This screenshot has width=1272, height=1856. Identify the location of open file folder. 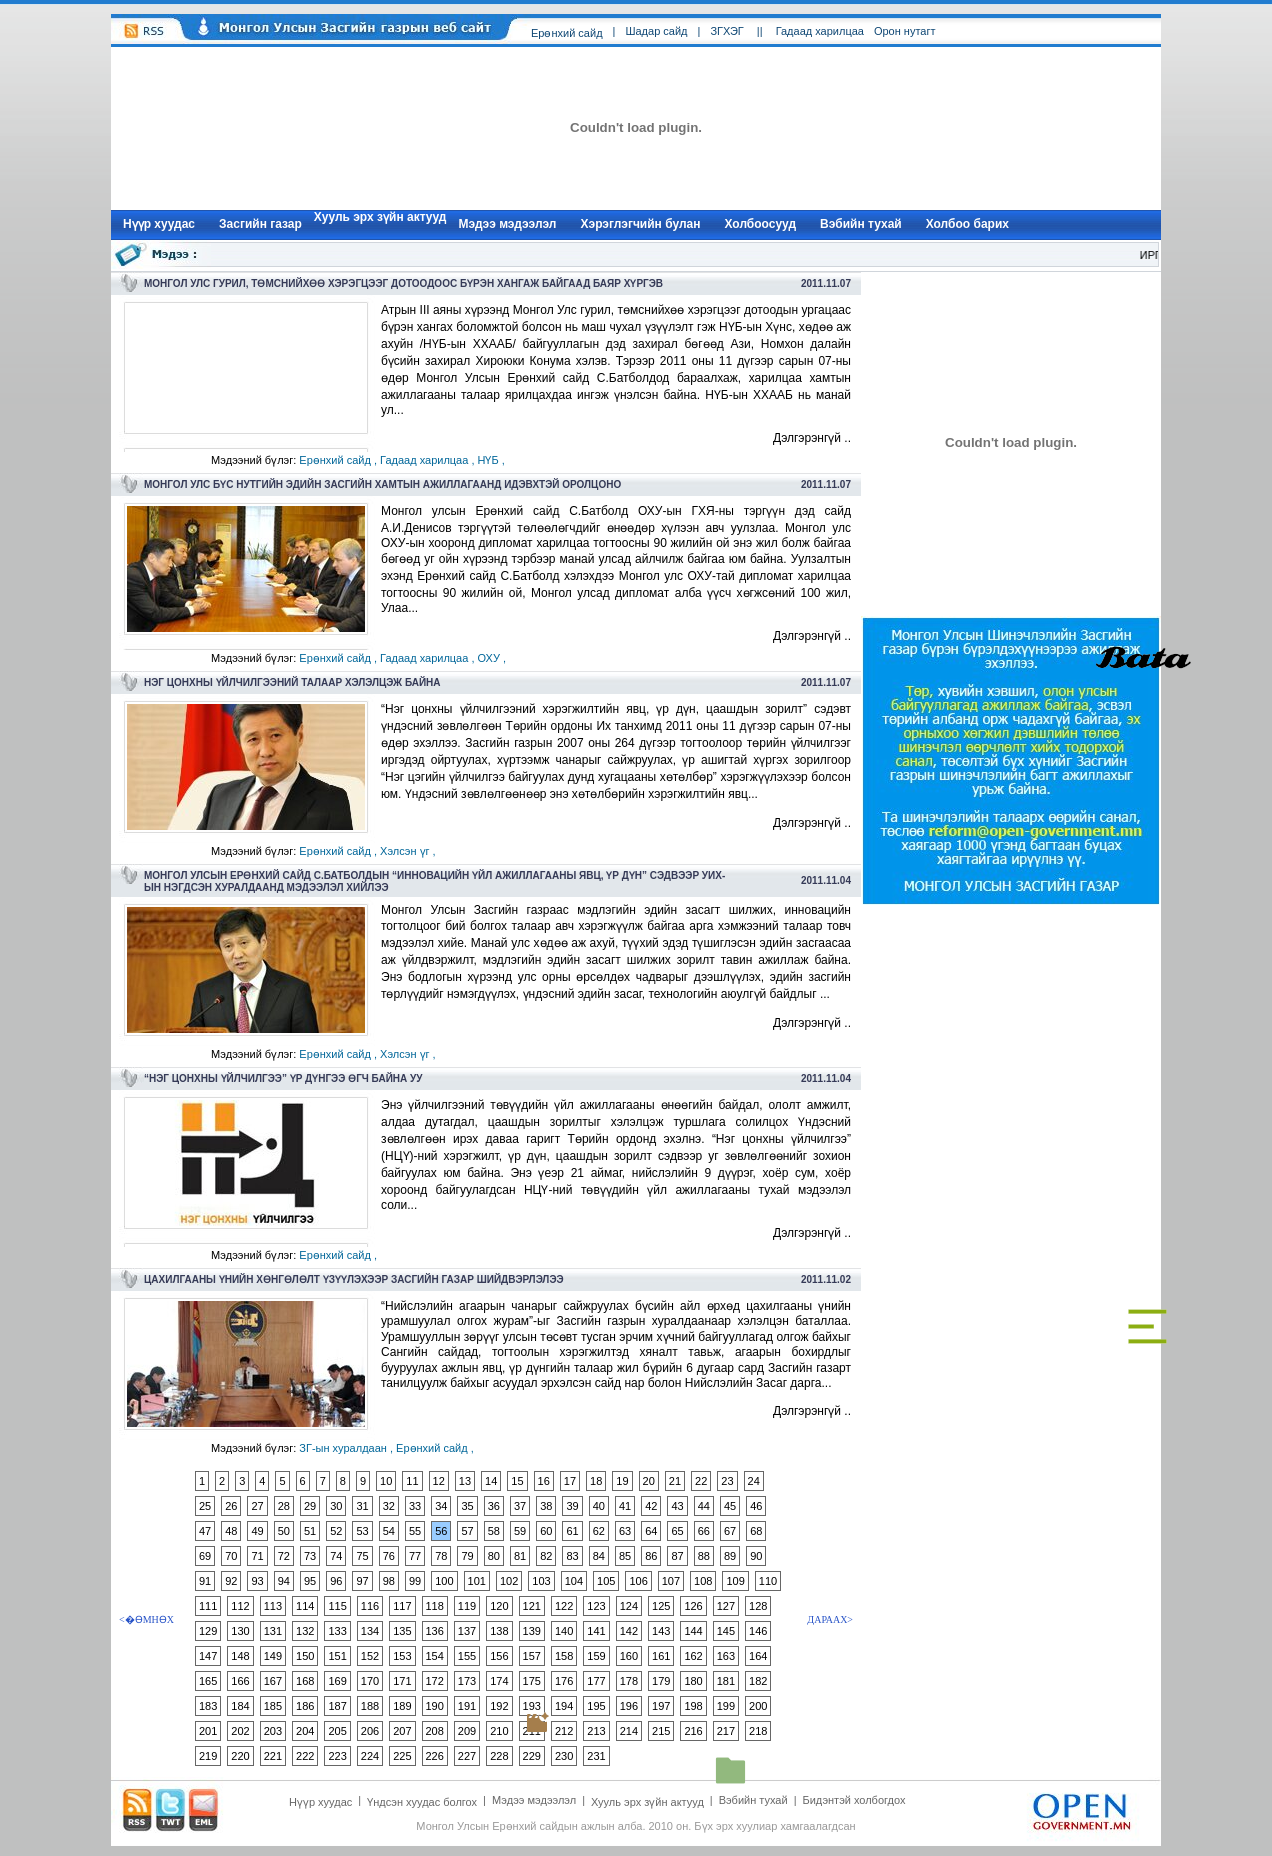
(730, 1770).